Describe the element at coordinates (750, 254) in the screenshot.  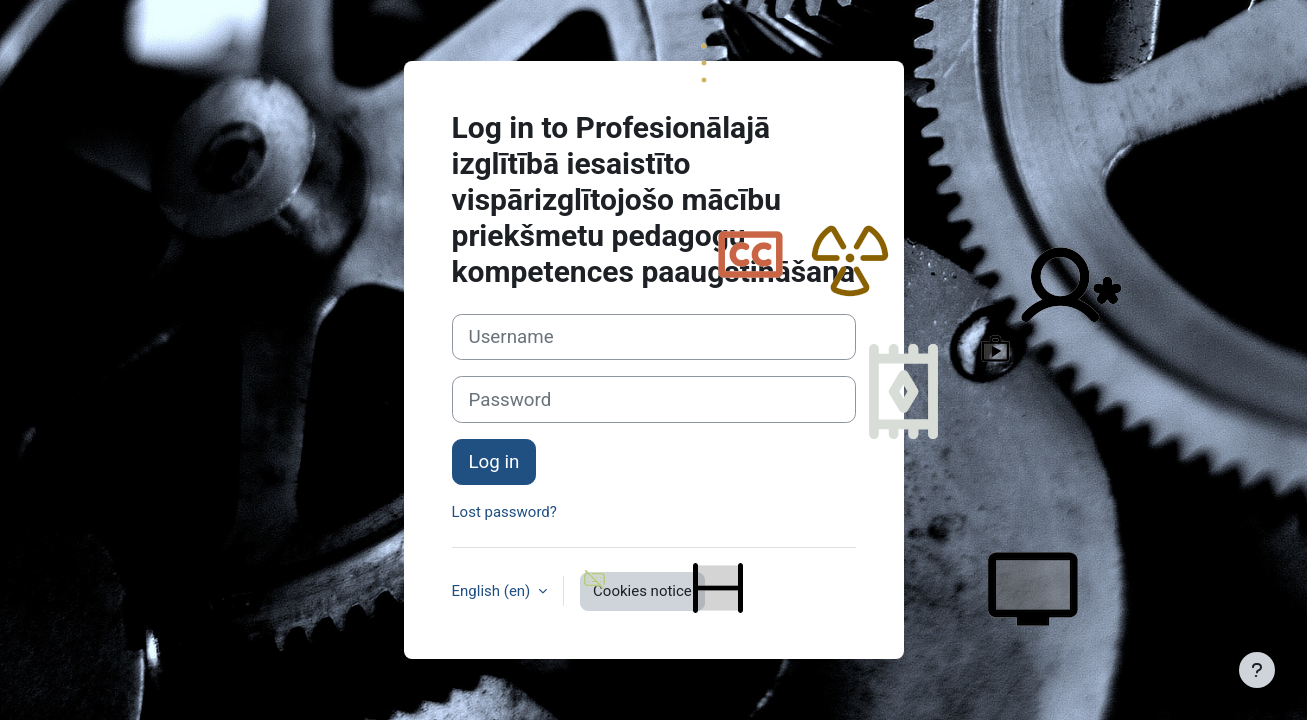
I see `enable closed captions for video content` at that location.